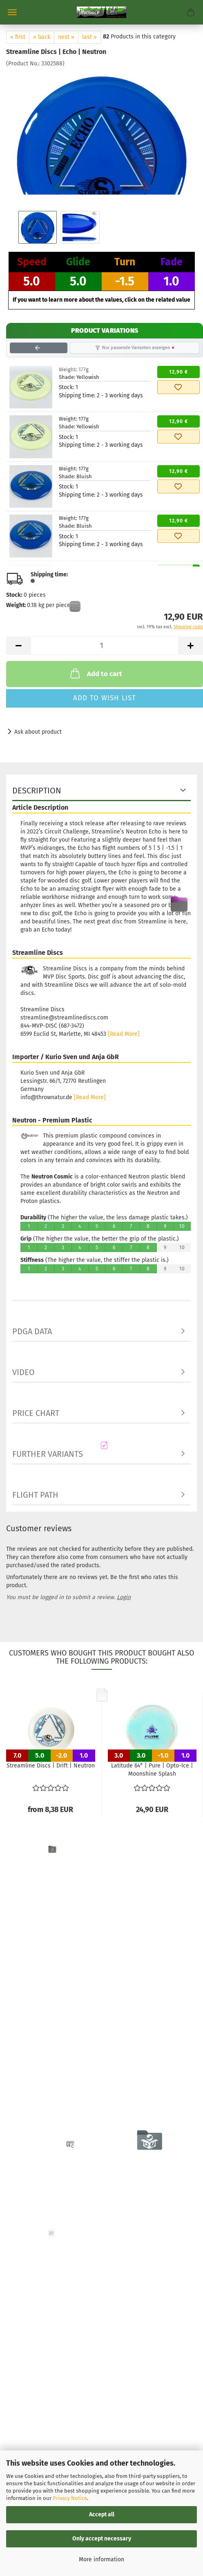 The width and height of the screenshot is (203, 2576). Describe the element at coordinates (75, 606) in the screenshot. I see `open the Measure app` at that location.